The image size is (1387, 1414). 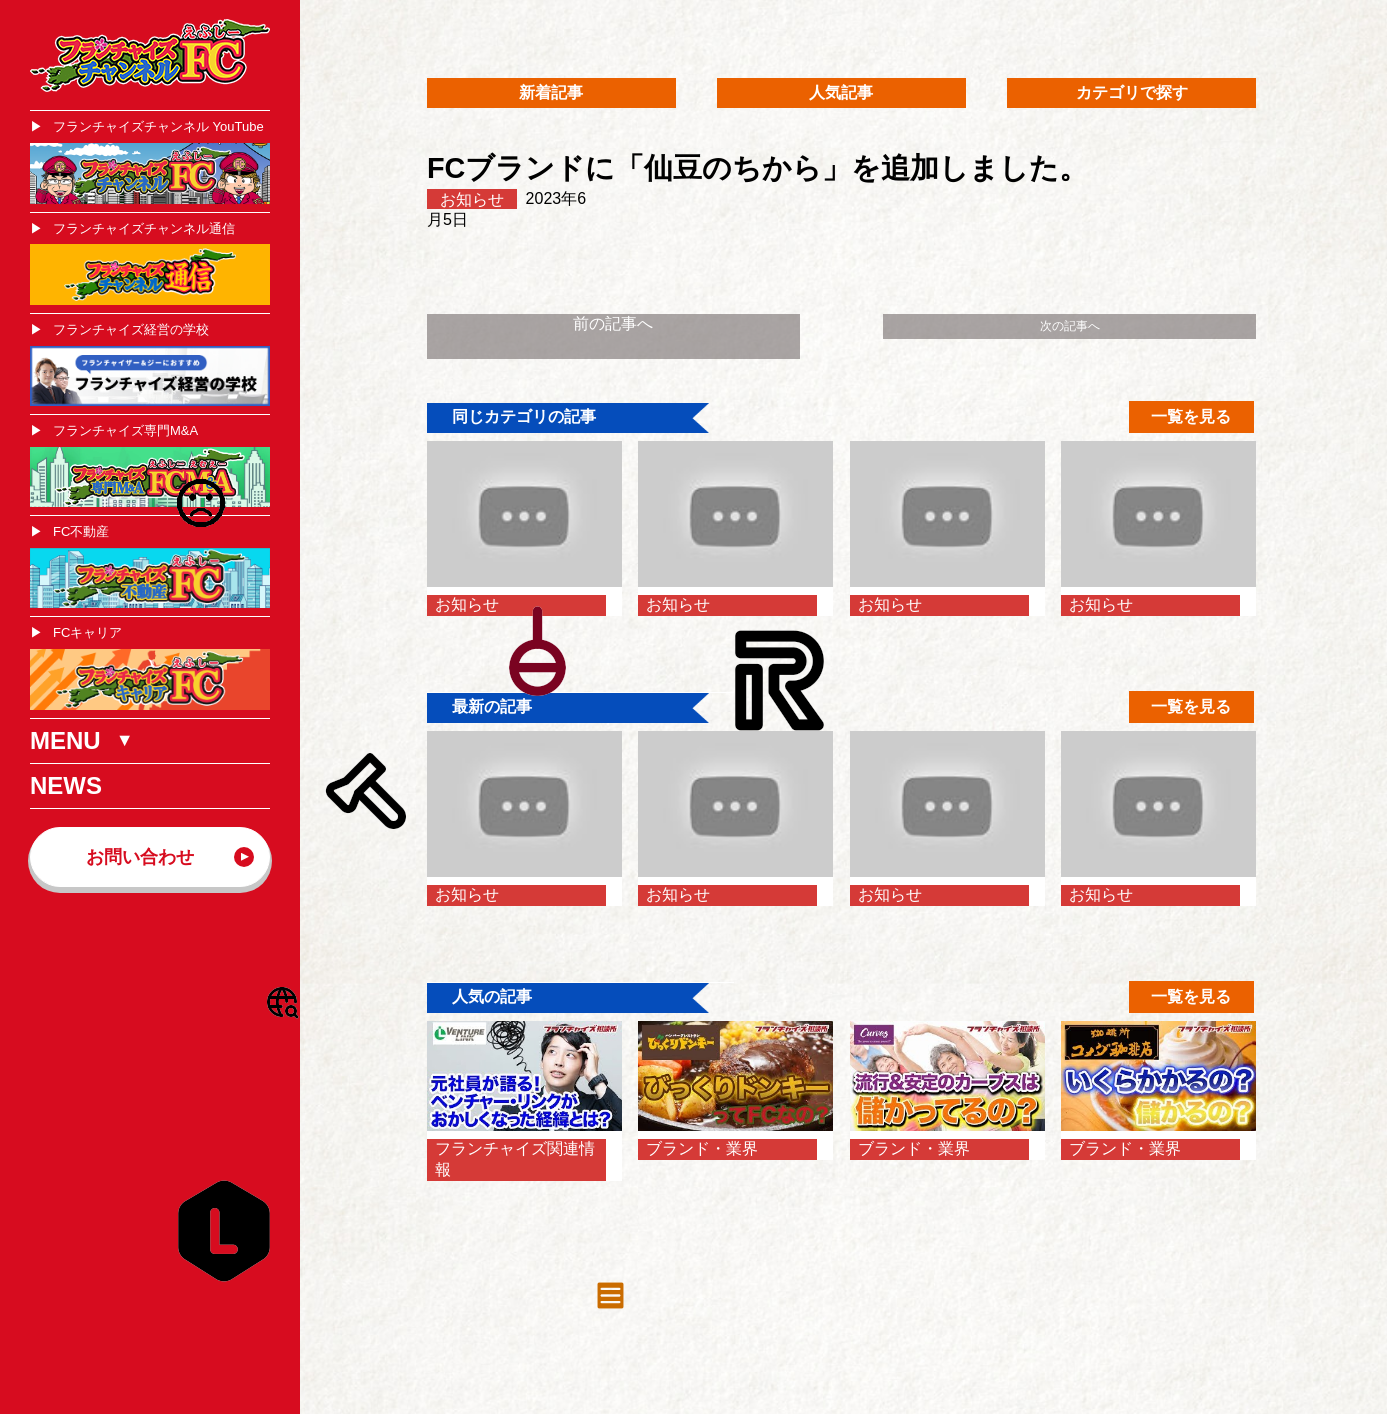 I want to click on view list of items, so click(x=610, y=1295).